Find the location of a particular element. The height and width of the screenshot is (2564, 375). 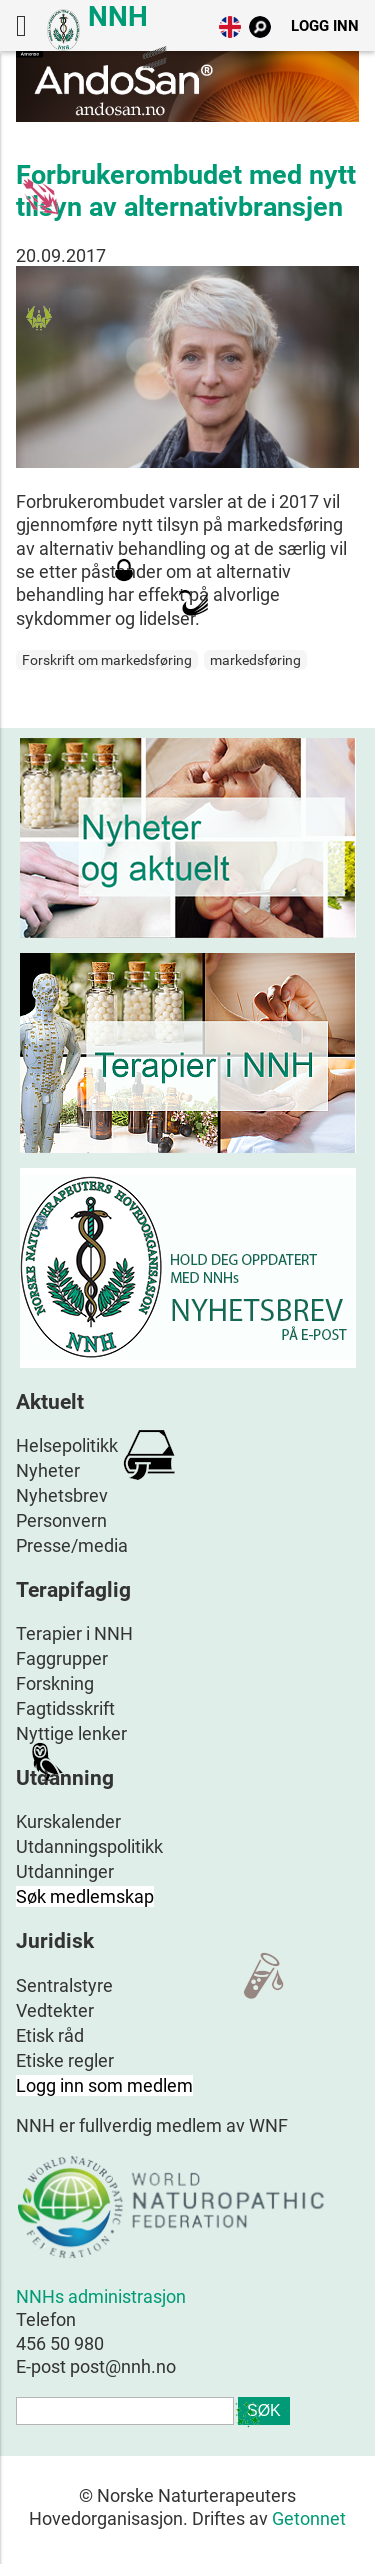

indicates a chemistry or alchemy feature is located at coordinates (262, 1976).